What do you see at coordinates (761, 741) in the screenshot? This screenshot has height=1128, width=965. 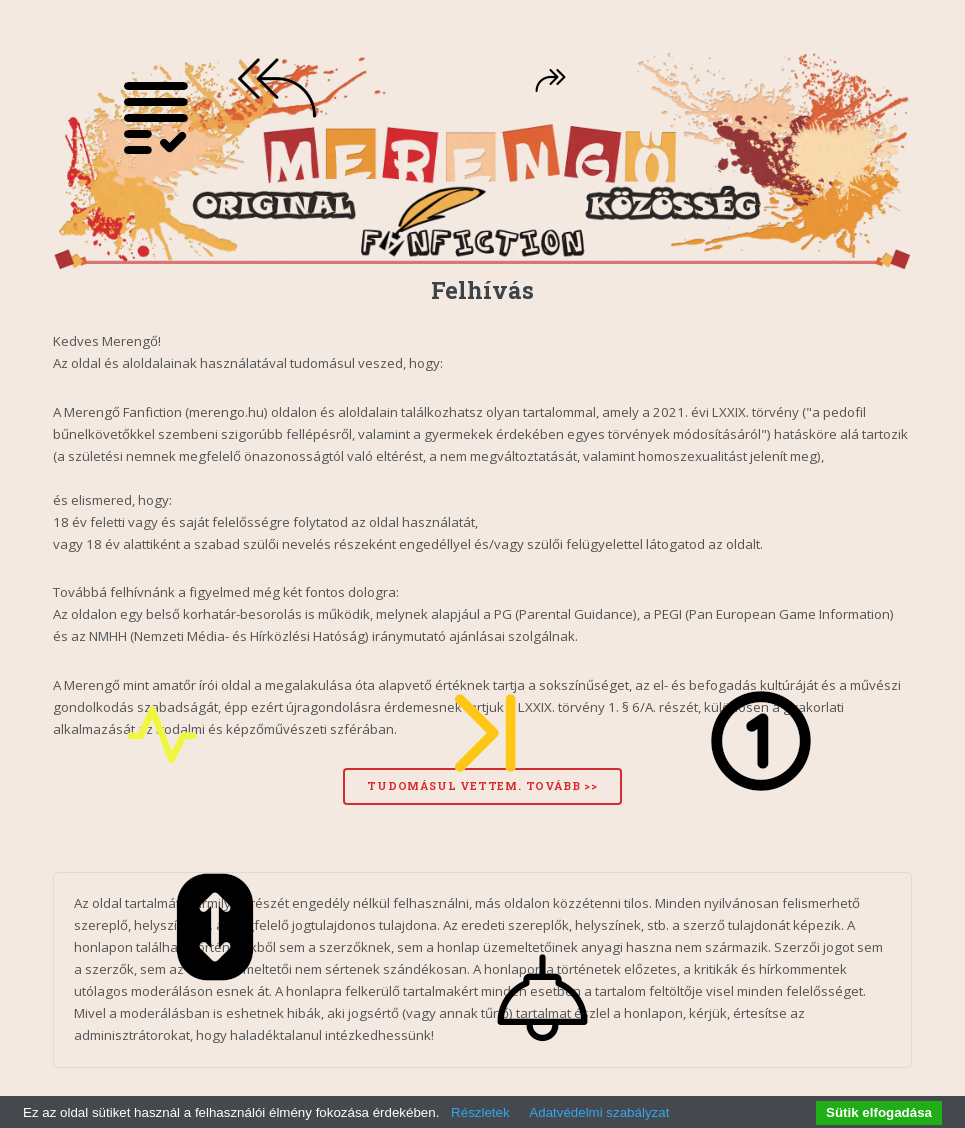 I see `indicates the first step in a sequence or process` at bounding box center [761, 741].